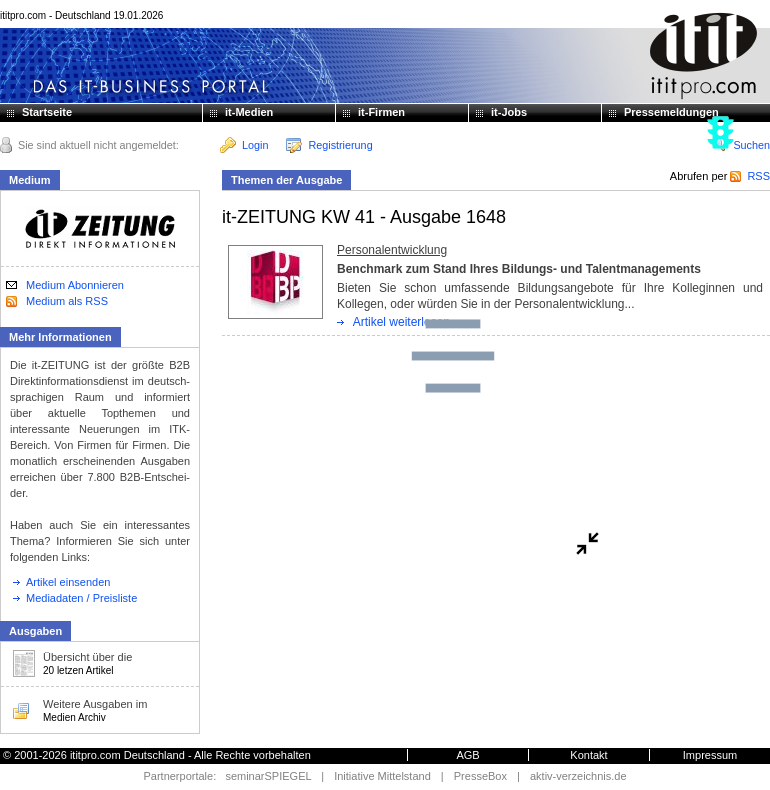 This screenshot has height=790, width=770. What do you see at coordinates (587, 543) in the screenshot?
I see `collapse or minimize expanded content` at bounding box center [587, 543].